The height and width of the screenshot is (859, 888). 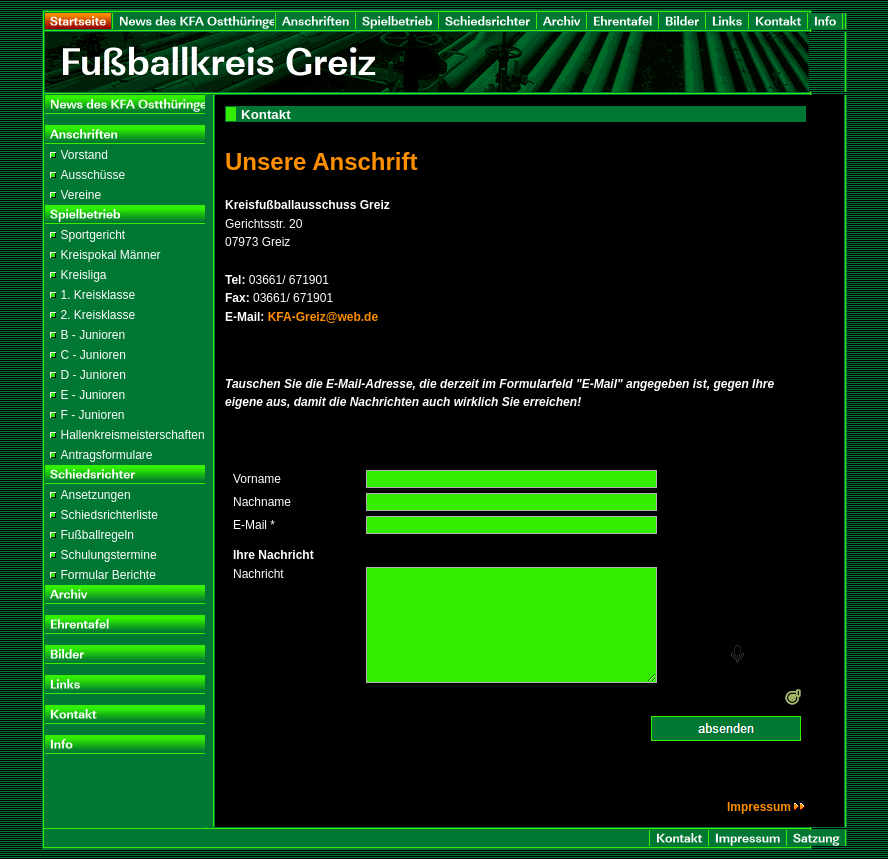 What do you see at coordinates (793, 697) in the screenshot?
I see `access turbocharger or engine performance settings` at bounding box center [793, 697].